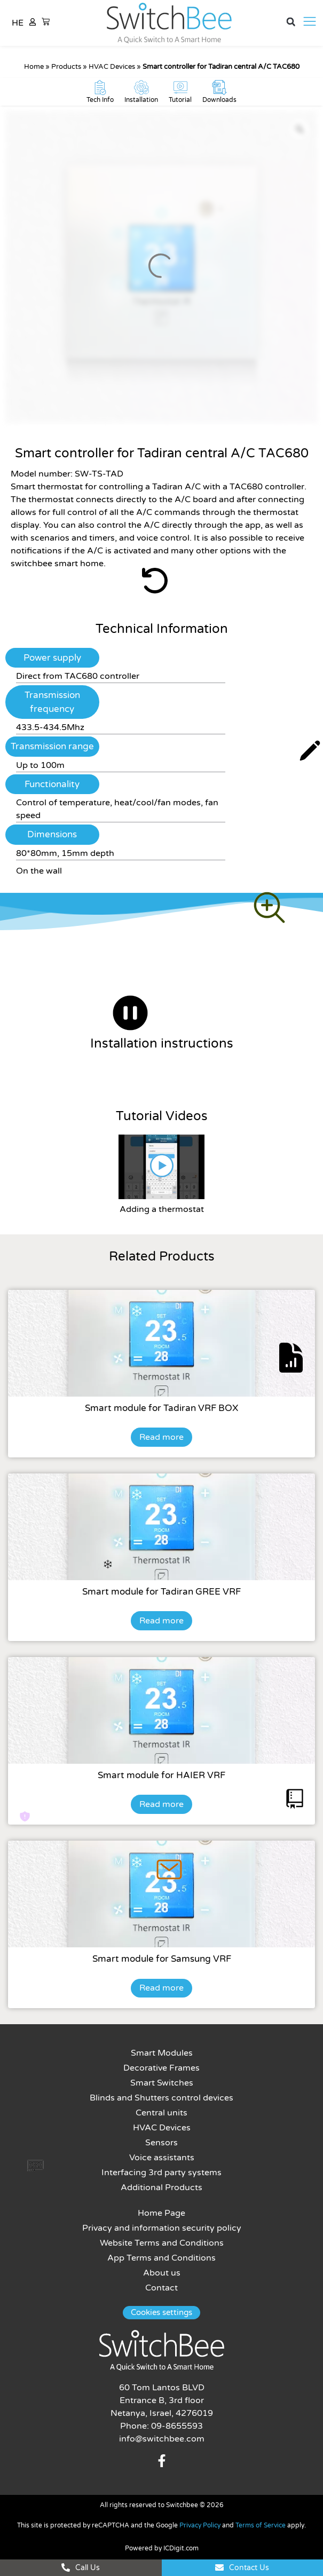  I want to click on undo the last action, so click(155, 581).